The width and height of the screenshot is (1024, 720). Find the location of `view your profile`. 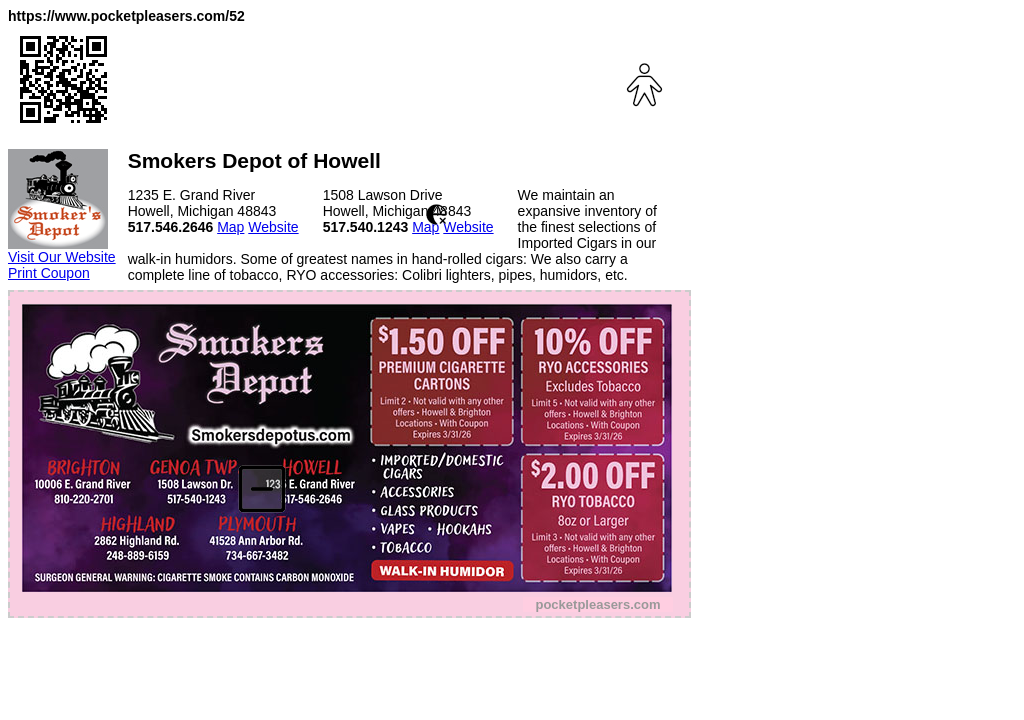

view your profile is located at coordinates (644, 85).